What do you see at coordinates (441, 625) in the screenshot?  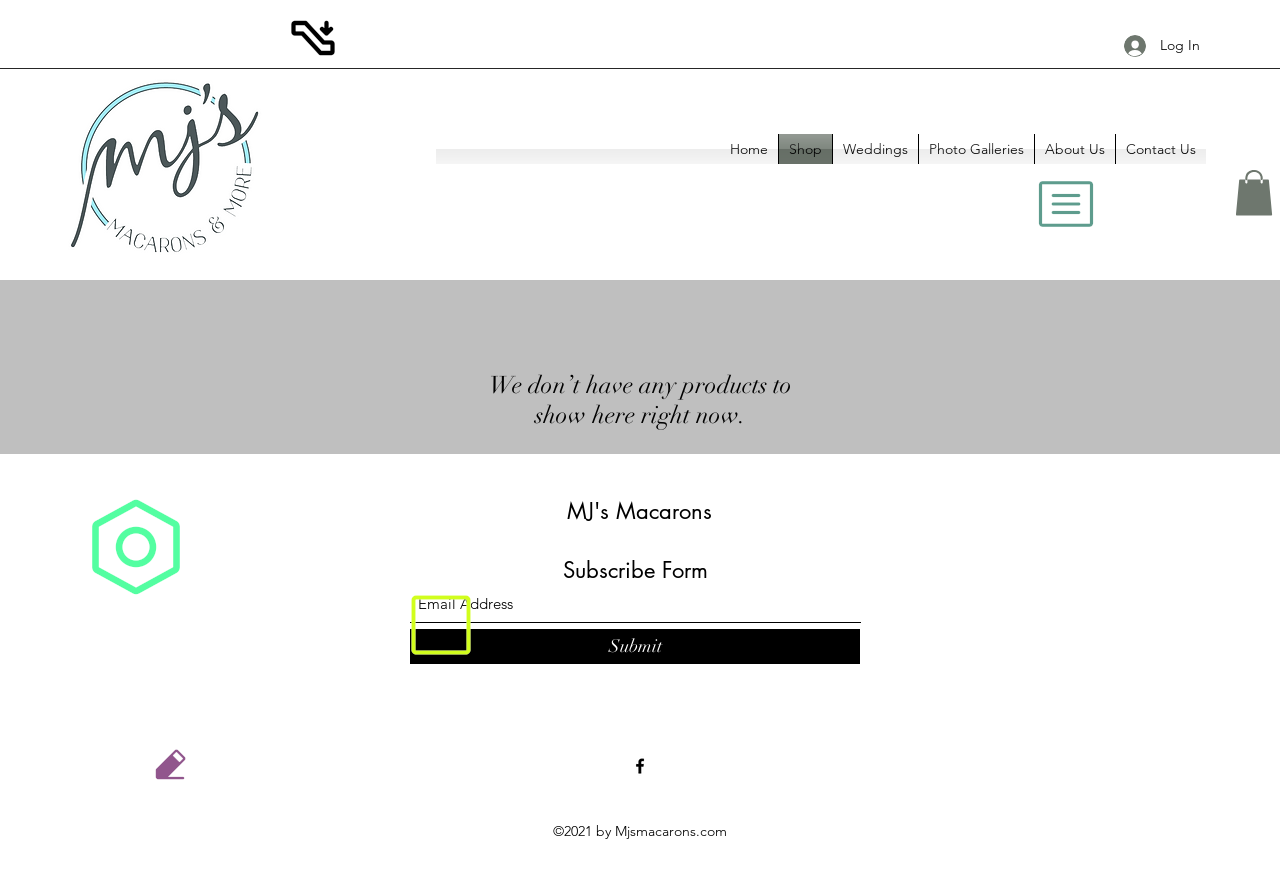 I see `stop media playback` at bounding box center [441, 625].